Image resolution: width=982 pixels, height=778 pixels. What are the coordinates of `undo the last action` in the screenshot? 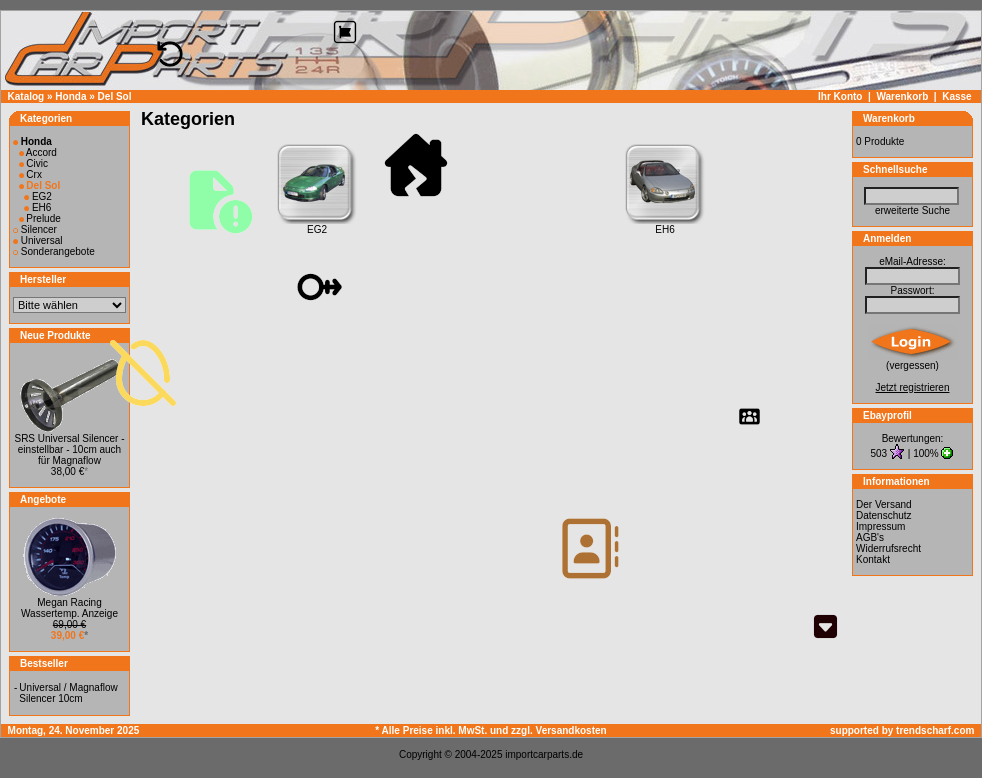 It's located at (170, 54).